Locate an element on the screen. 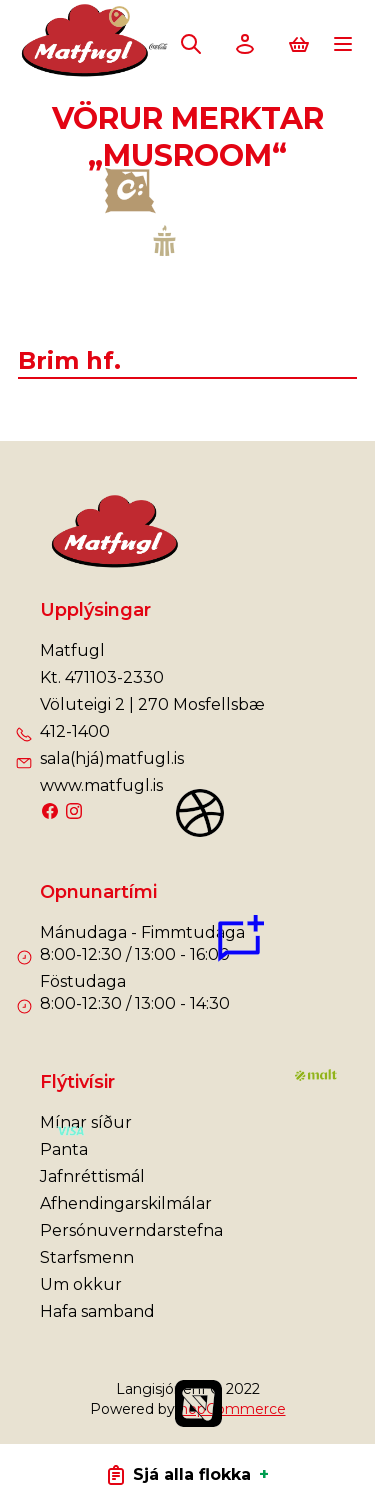 The width and height of the screenshot is (375, 1504). chocolatey package manager logo is located at coordinates (130, 190).